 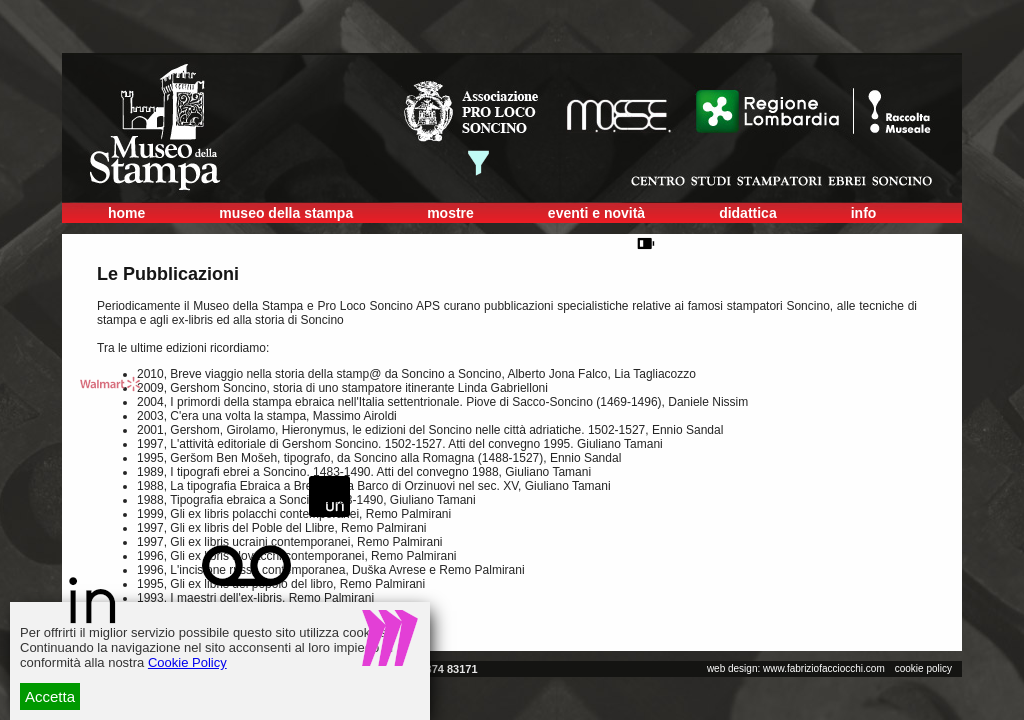 What do you see at coordinates (478, 162) in the screenshot?
I see `filter or sort content` at bounding box center [478, 162].